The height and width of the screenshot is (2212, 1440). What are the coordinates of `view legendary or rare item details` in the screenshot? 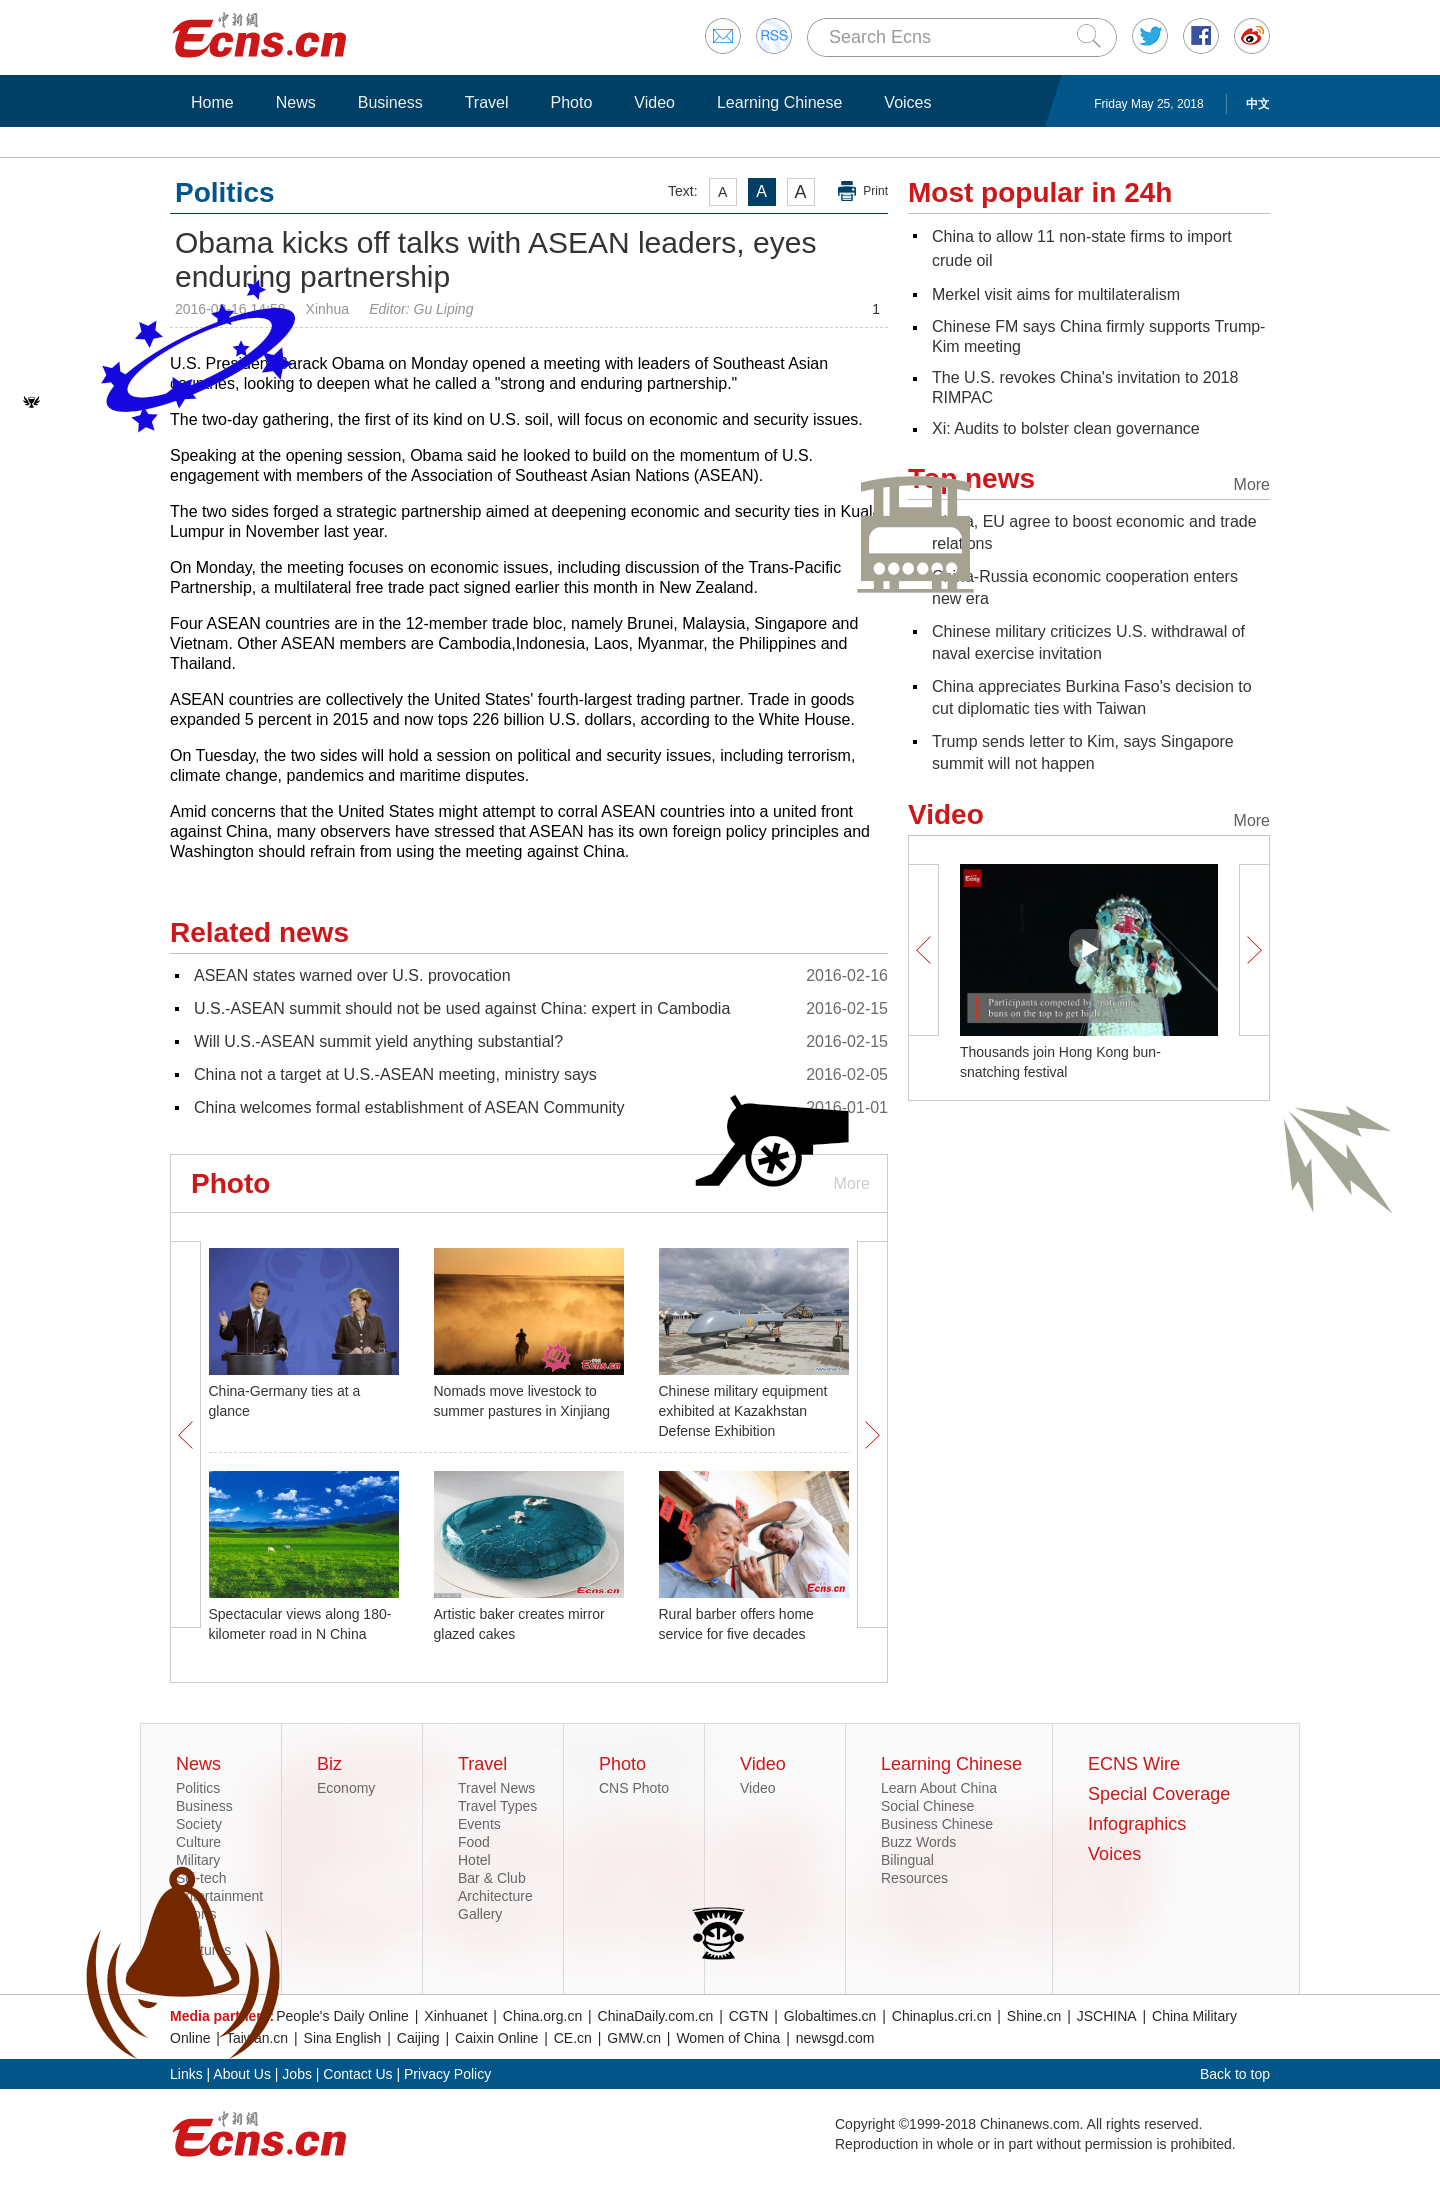 It's located at (31, 401).